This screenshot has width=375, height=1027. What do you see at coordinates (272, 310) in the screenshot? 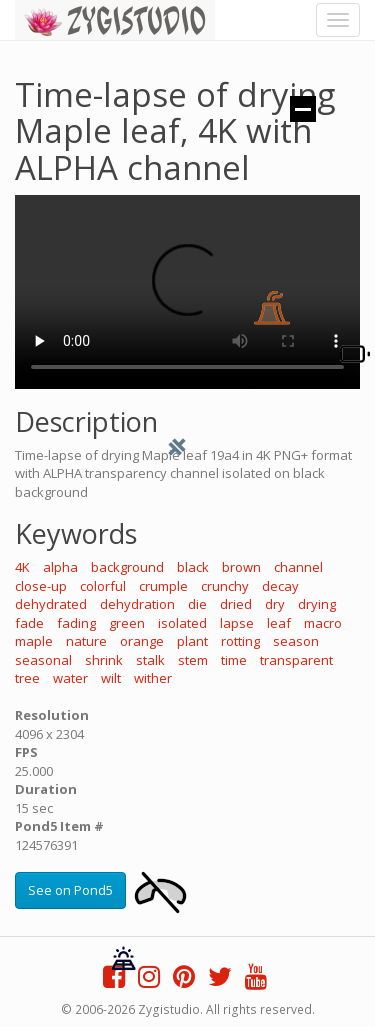
I see `indicates nuclear power or energy facility` at bounding box center [272, 310].